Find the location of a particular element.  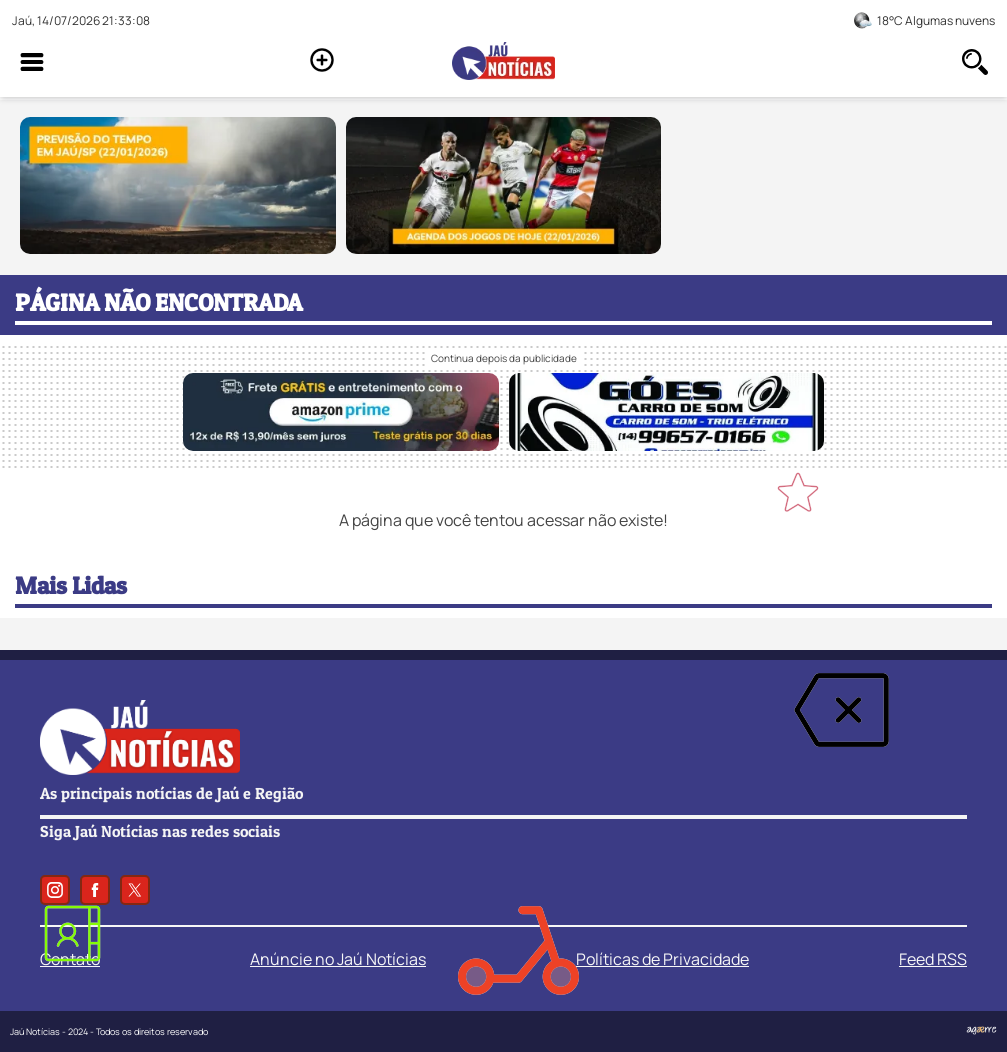

delete the last character entered is located at coordinates (845, 710).